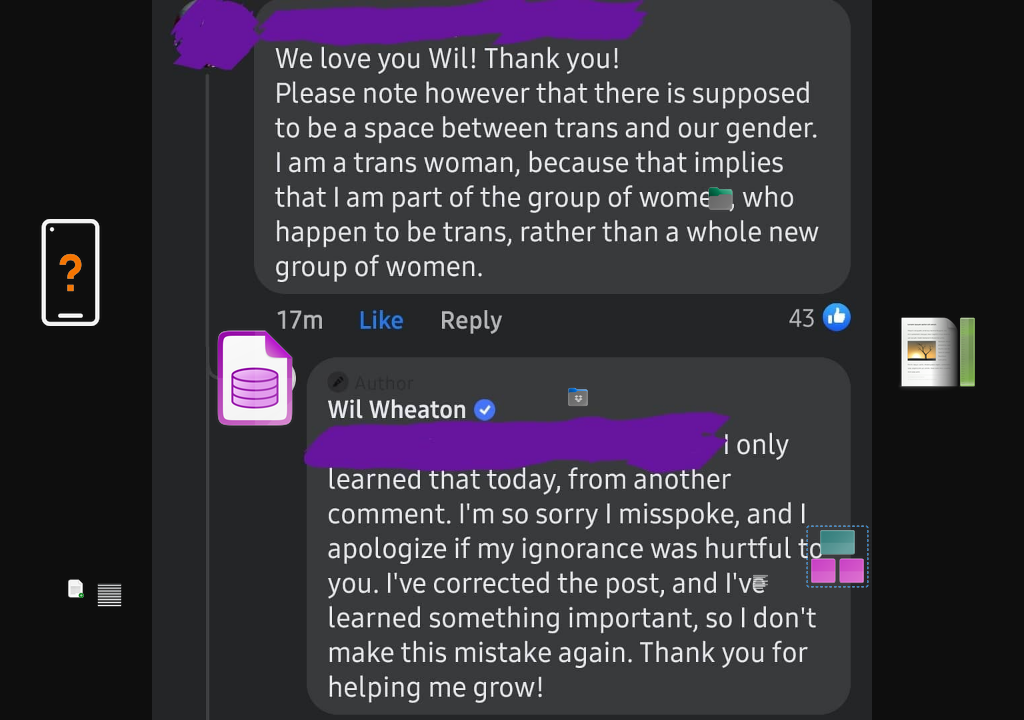 This screenshot has width=1024, height=720. What do you see at coordinates (837, 556) in the screenshot?
I see `select all items in the current view` at bounding box center [837, 556].